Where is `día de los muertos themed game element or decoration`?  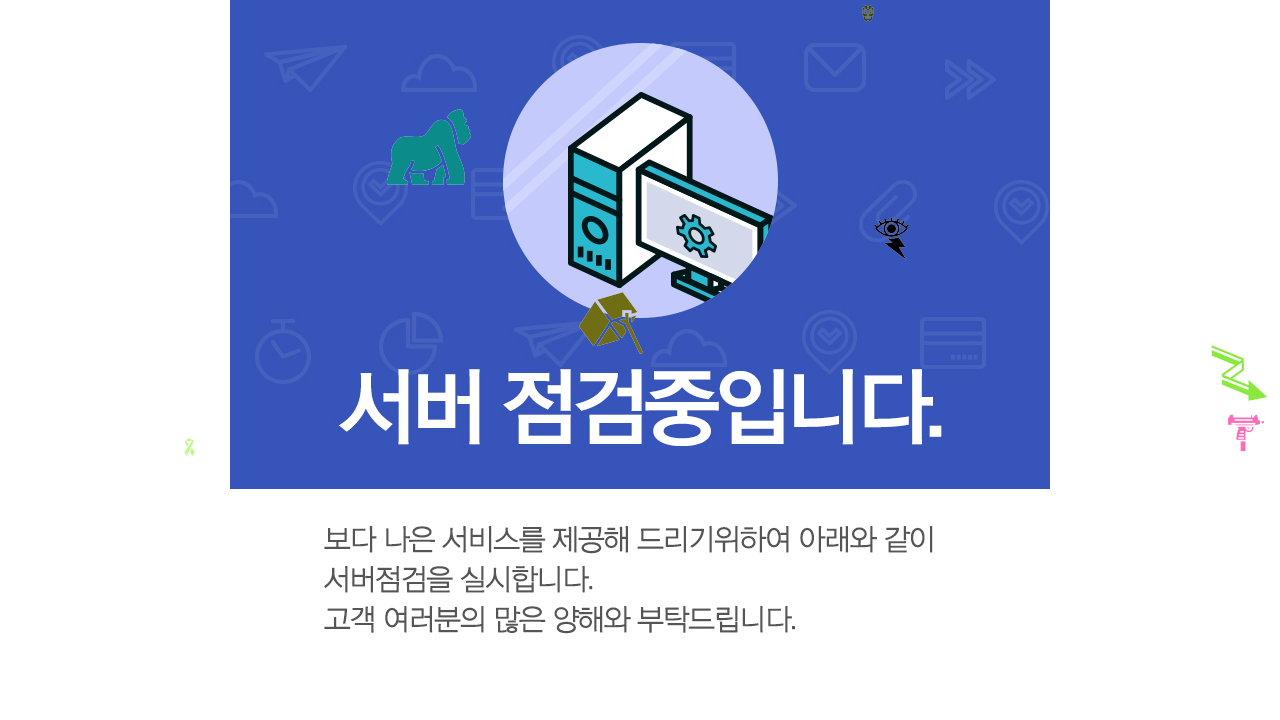 día de los muertos themed game element or decoration is located at coordinates (868, 13).